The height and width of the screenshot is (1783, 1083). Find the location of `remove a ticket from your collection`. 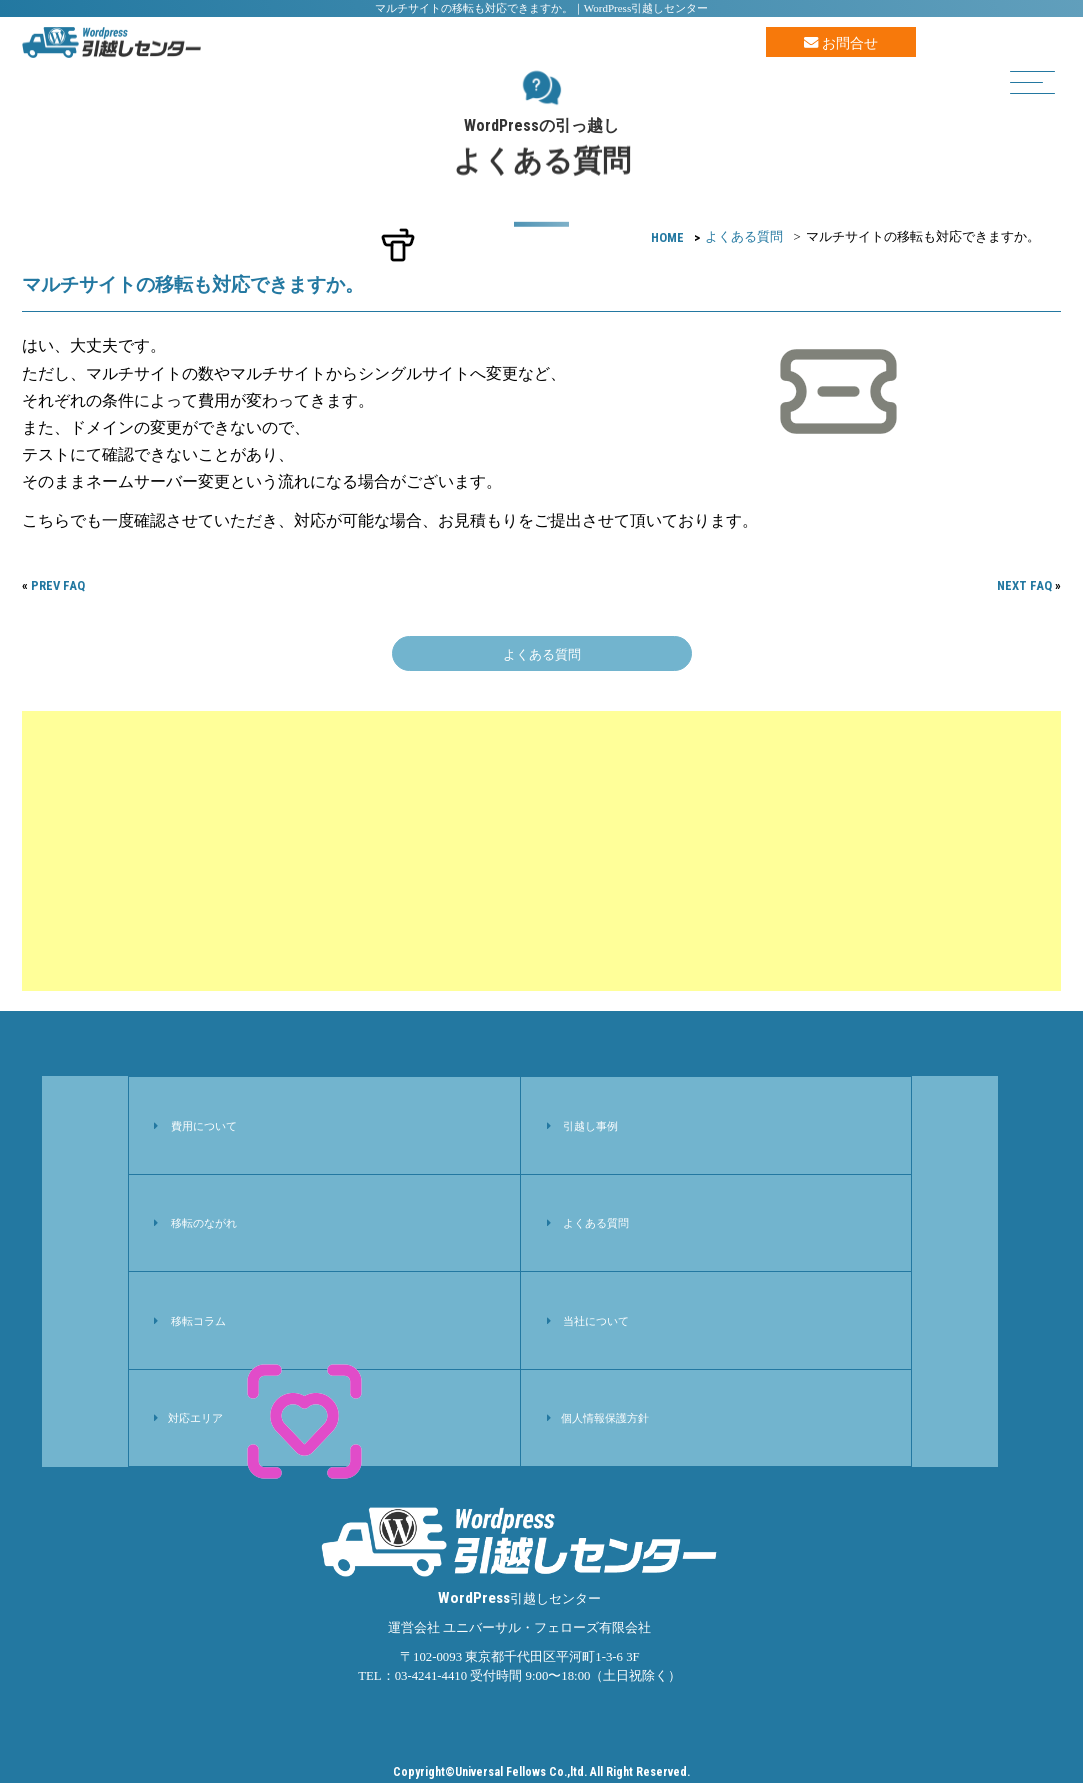

remove a ticket from your collection is located at coordinates (838, 391).